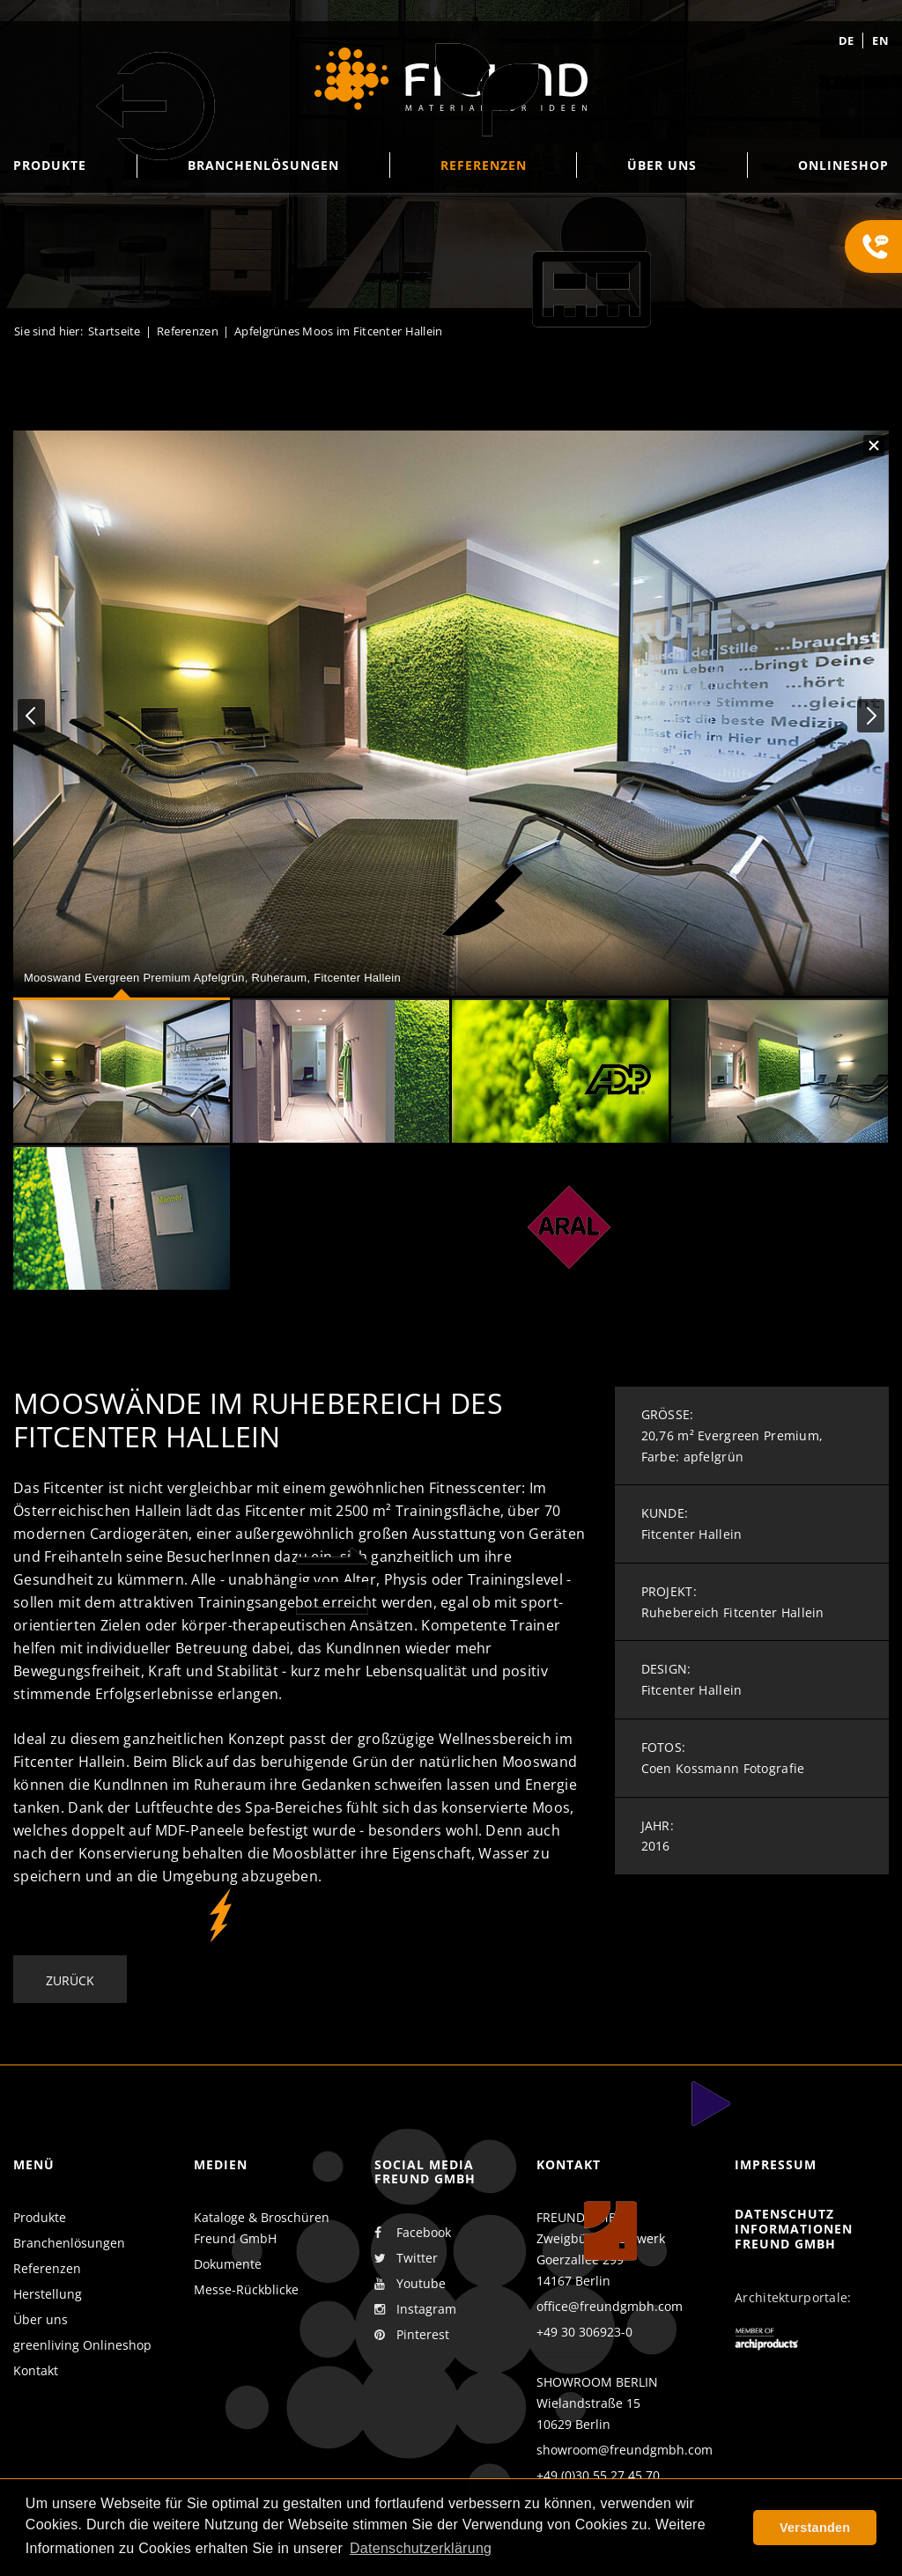  What do you see at coordinates (220, 1915) in the screenshot?
I see `hotwire brand logo` at bounding box center [220, 1915].